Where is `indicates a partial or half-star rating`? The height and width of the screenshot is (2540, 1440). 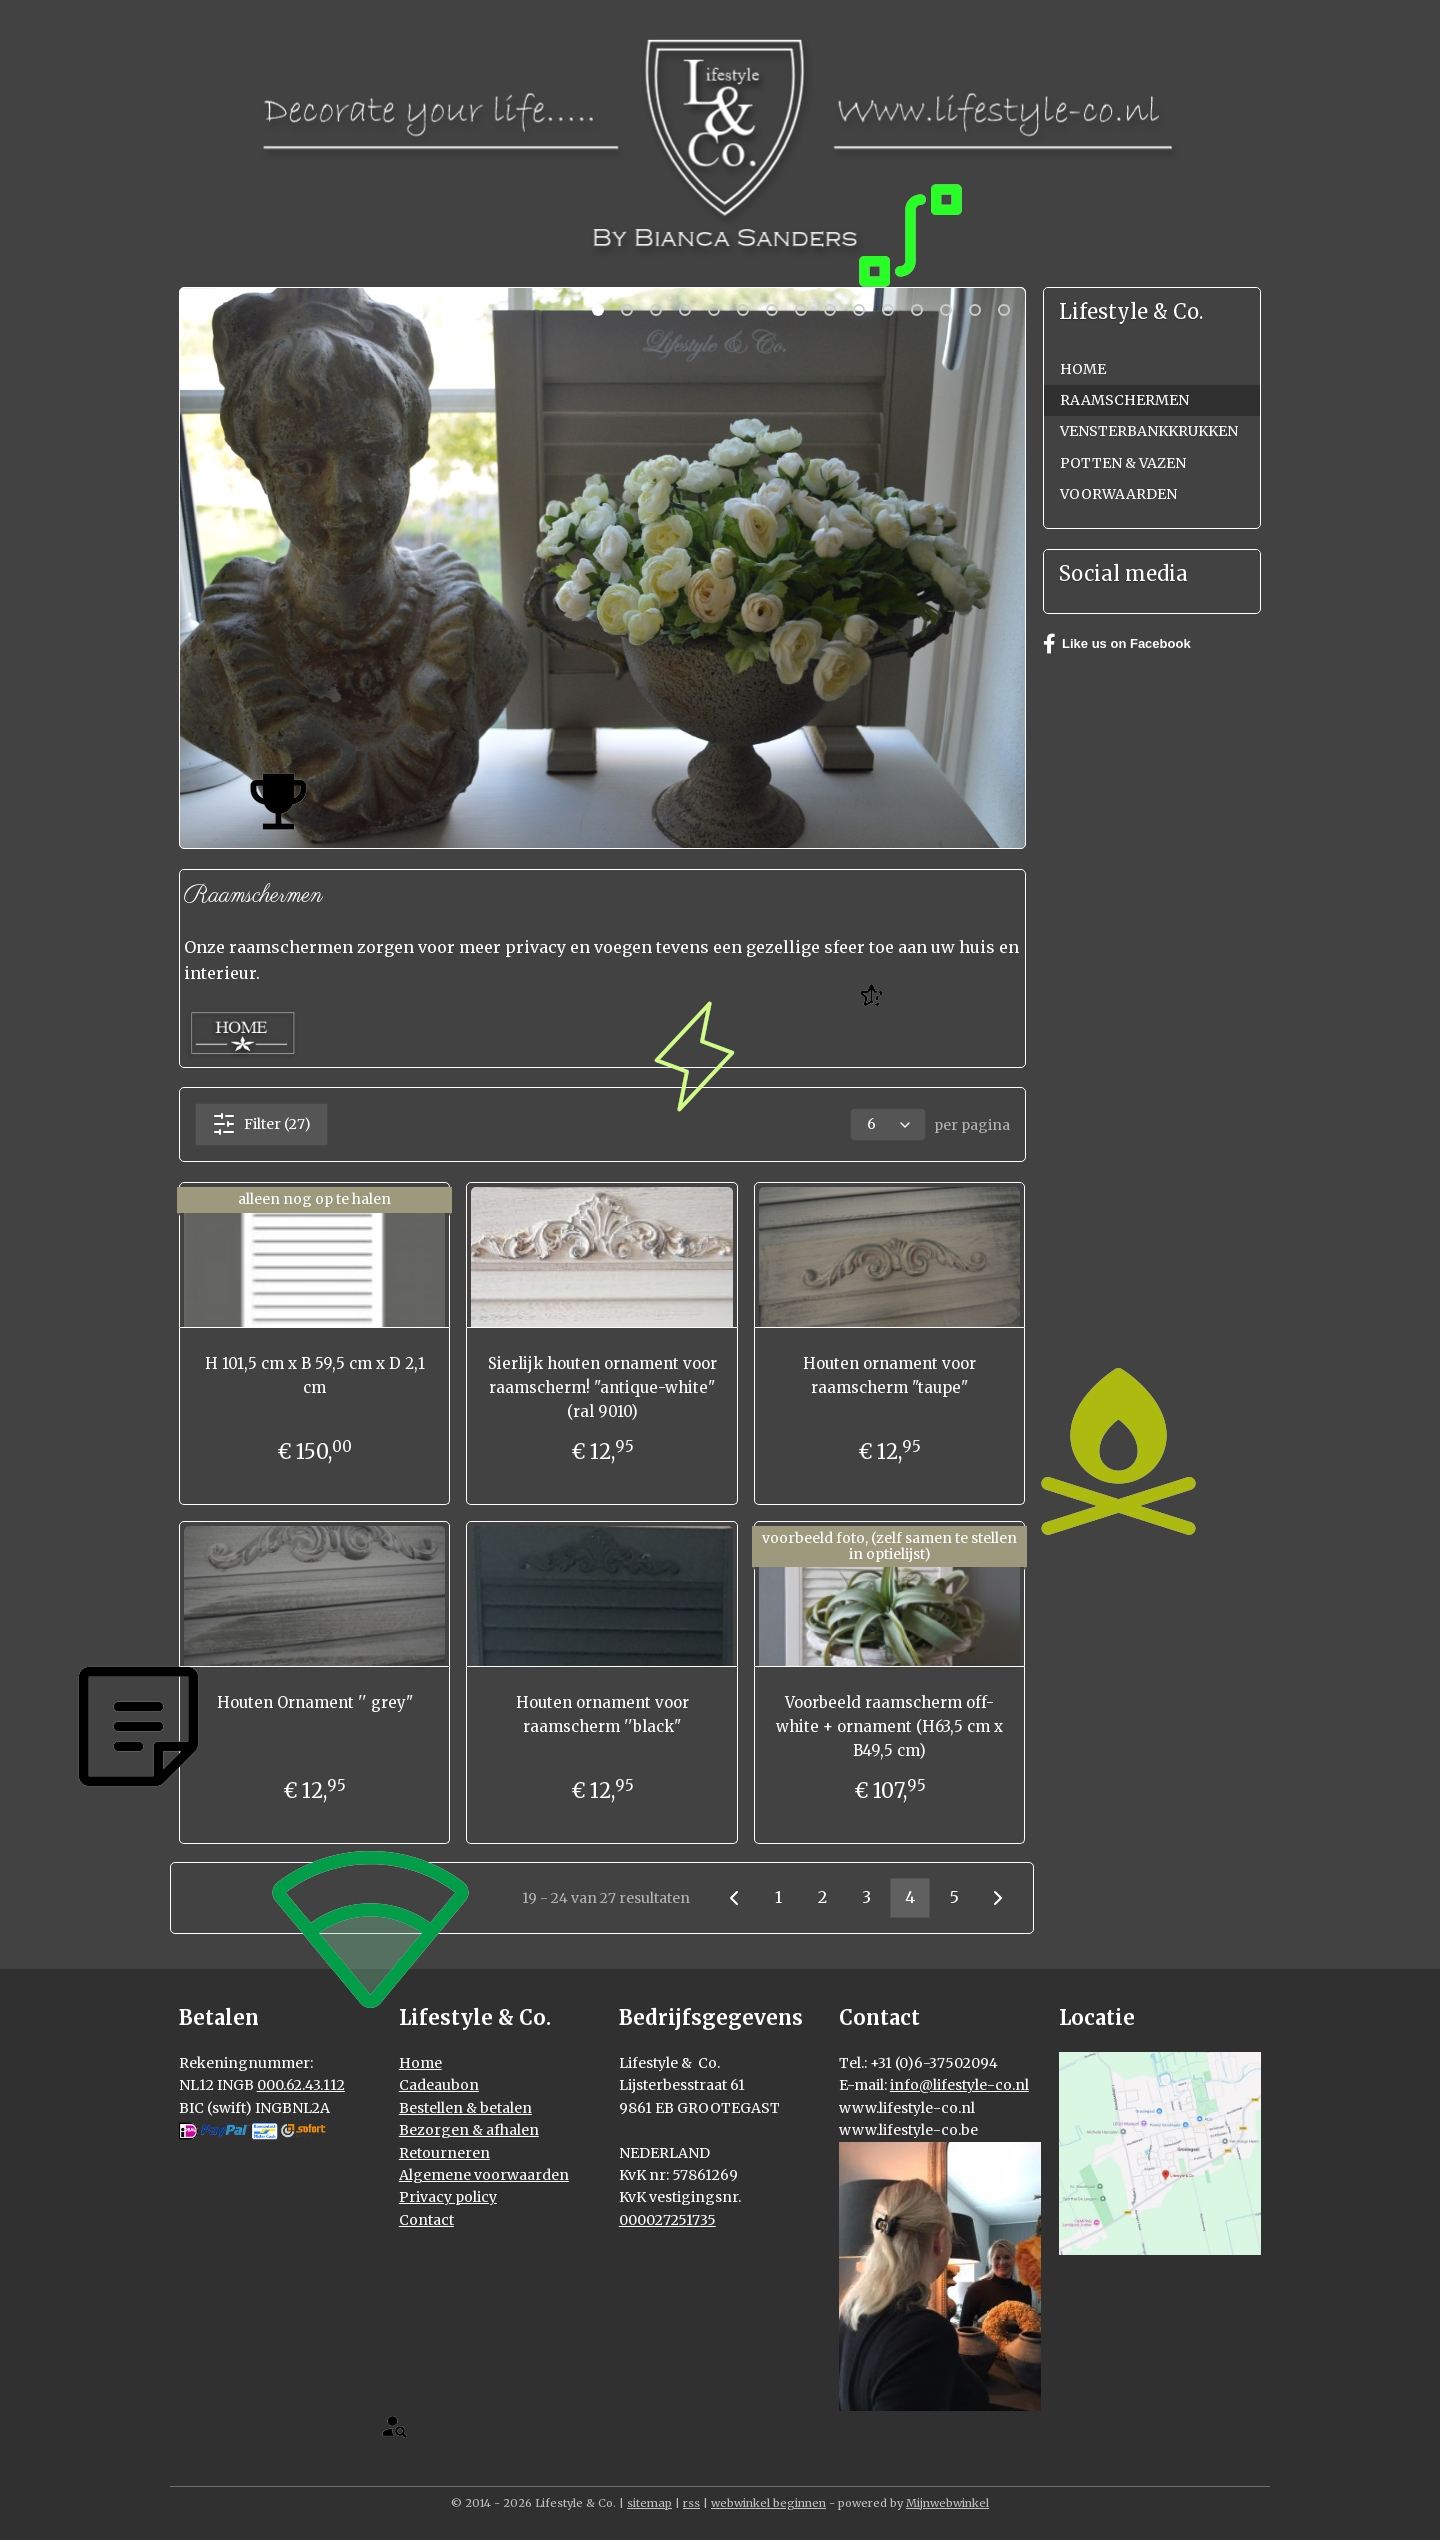 indicates a partial or half-star rating is located at coordinates (871, 995).